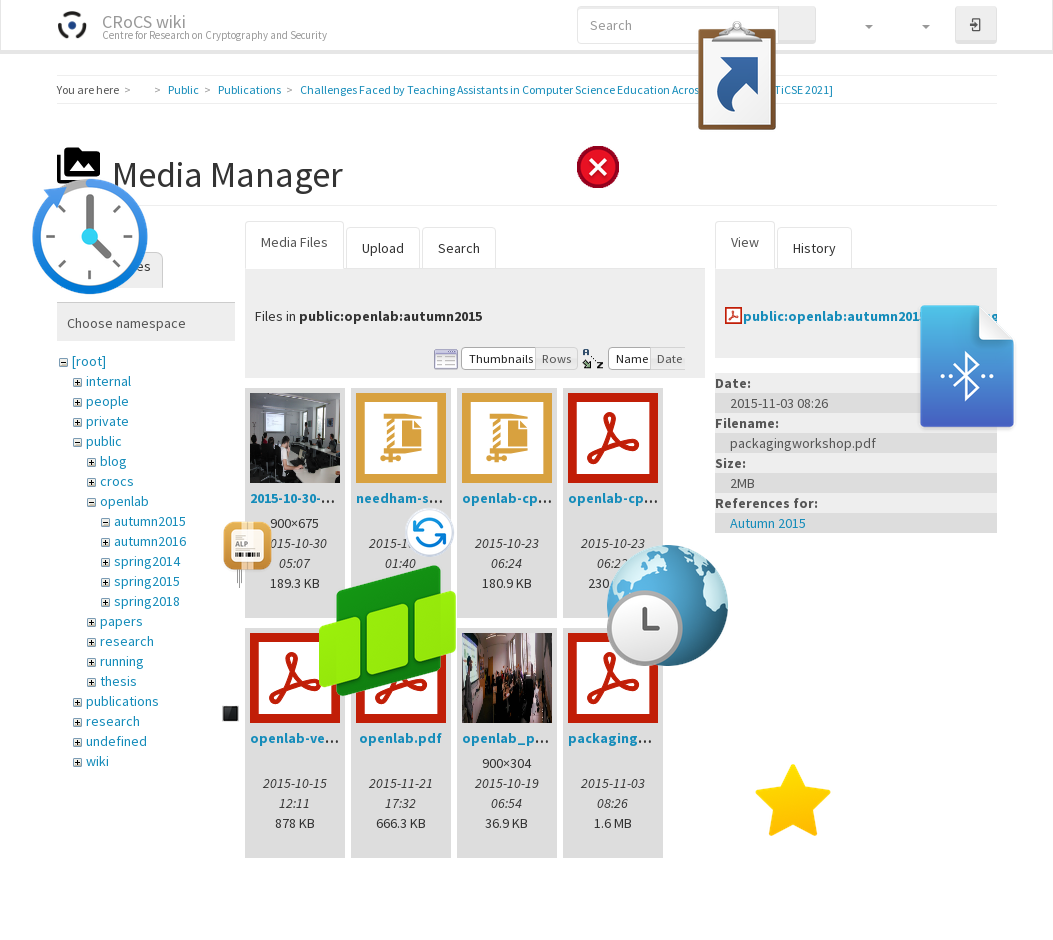  Describe the element at coordinates (456, 505) in the screenshot. I see `indicates content is syncing or refreshing` at that location.